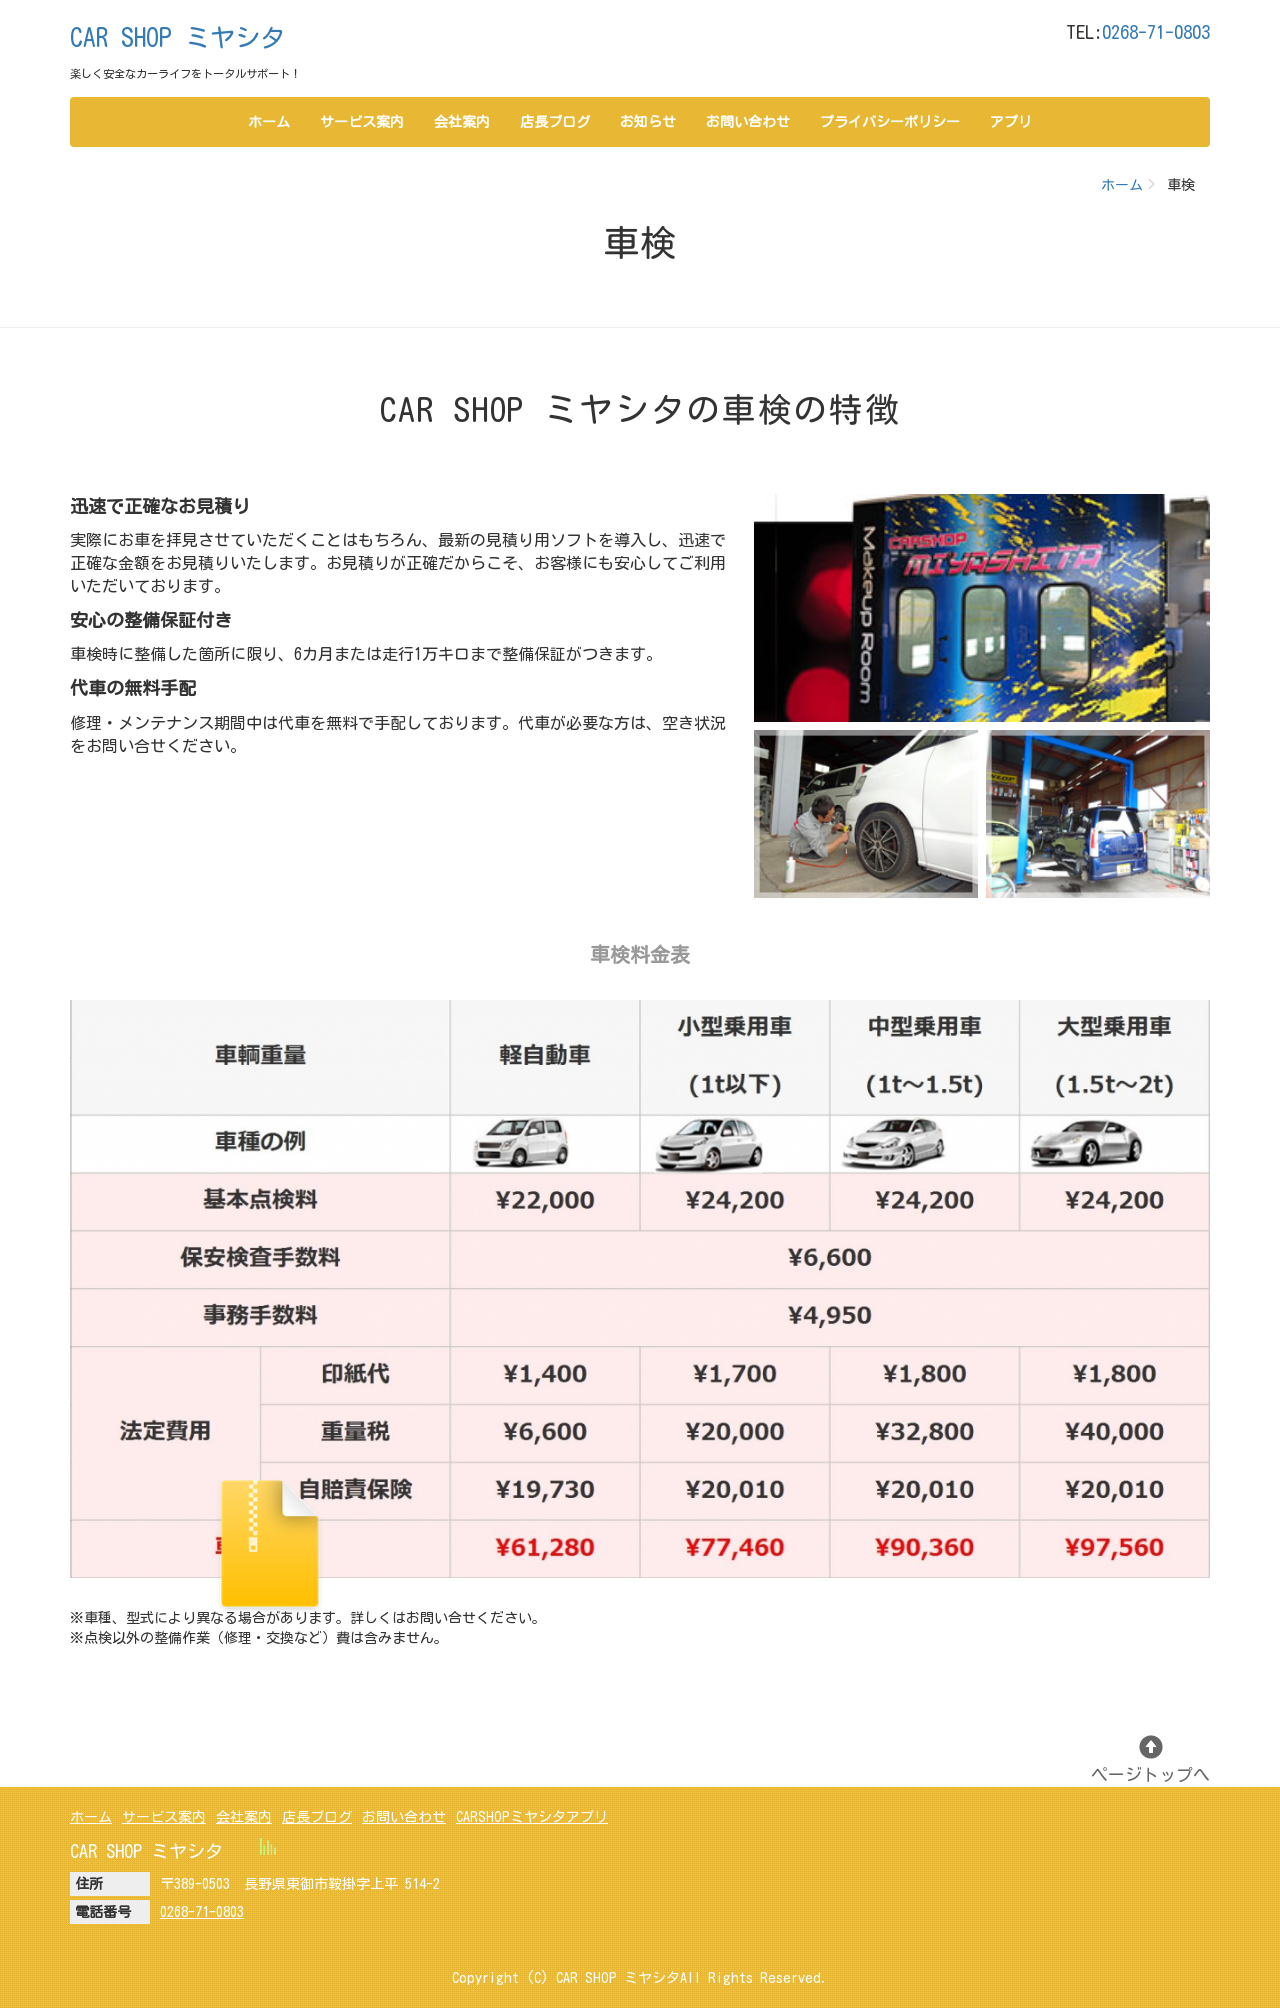 The height and width of the screenshot is (2008, 1280). Describe the element at coordinates (270, 1546) in the screenshot. I see `a compressed gzip archive file` at that location.